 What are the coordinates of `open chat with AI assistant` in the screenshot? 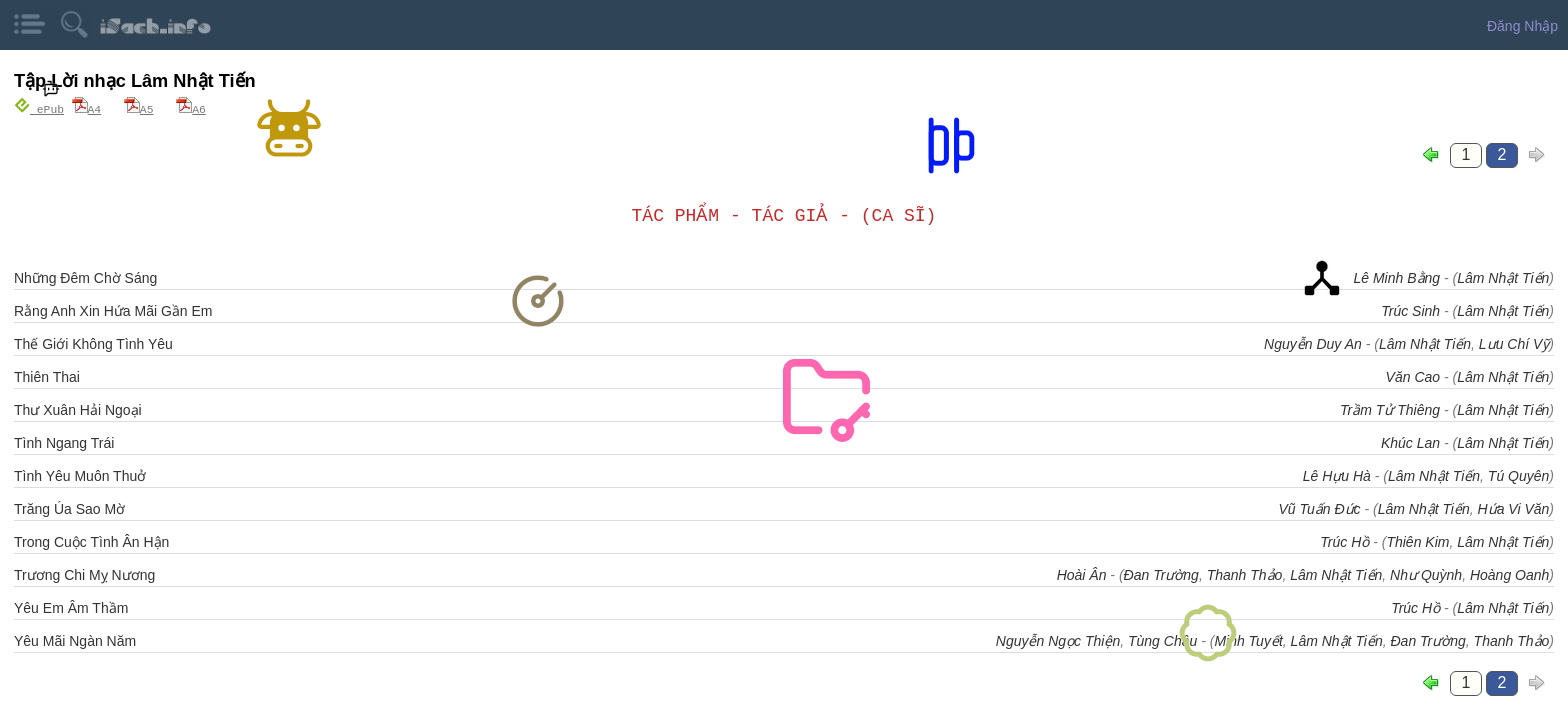 It's located at (51, 89).